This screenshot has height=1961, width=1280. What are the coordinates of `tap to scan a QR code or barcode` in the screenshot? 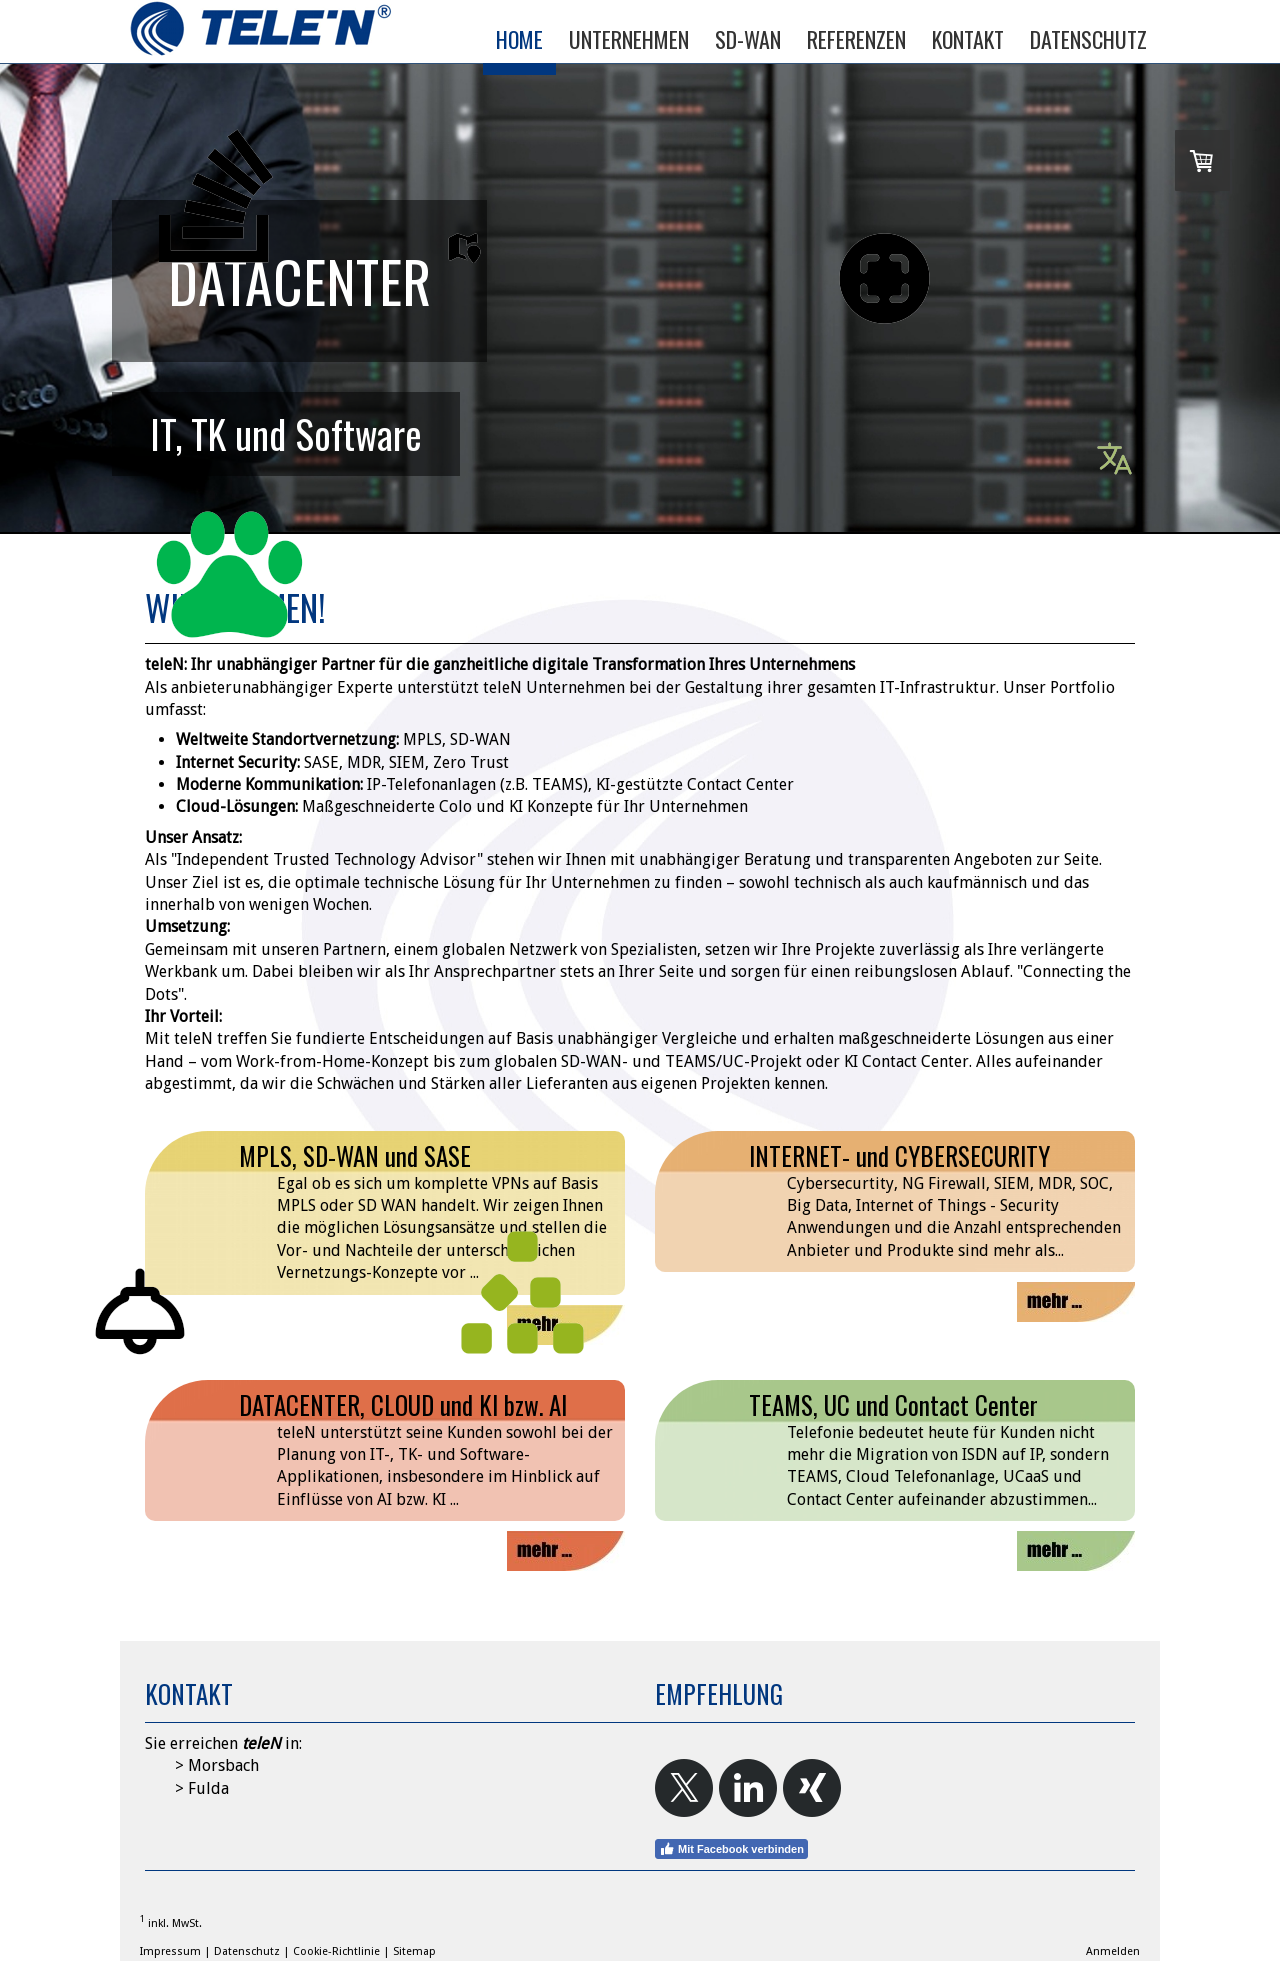 It's located at (884, 278).